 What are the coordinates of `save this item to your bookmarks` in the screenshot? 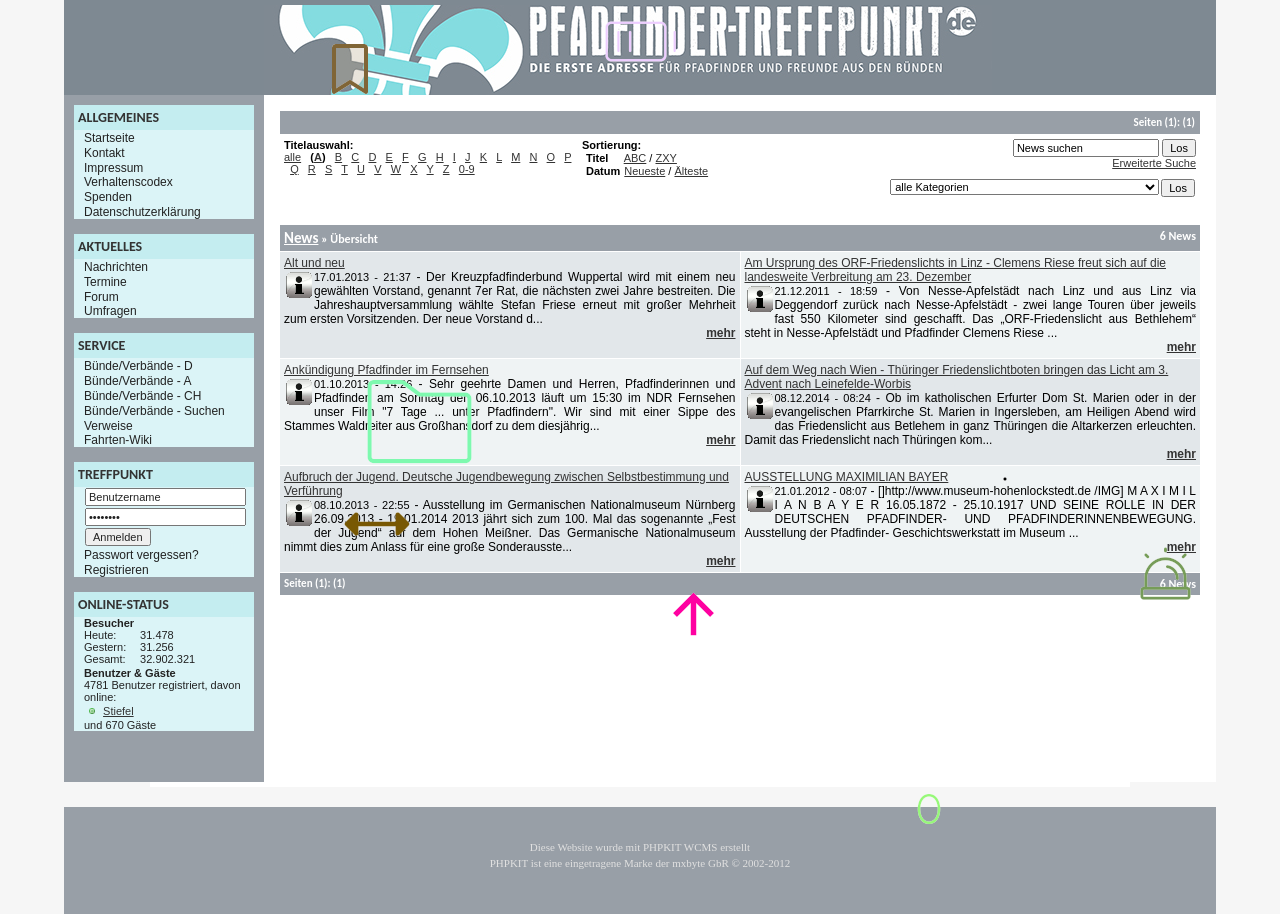 It's located at (350, 68).